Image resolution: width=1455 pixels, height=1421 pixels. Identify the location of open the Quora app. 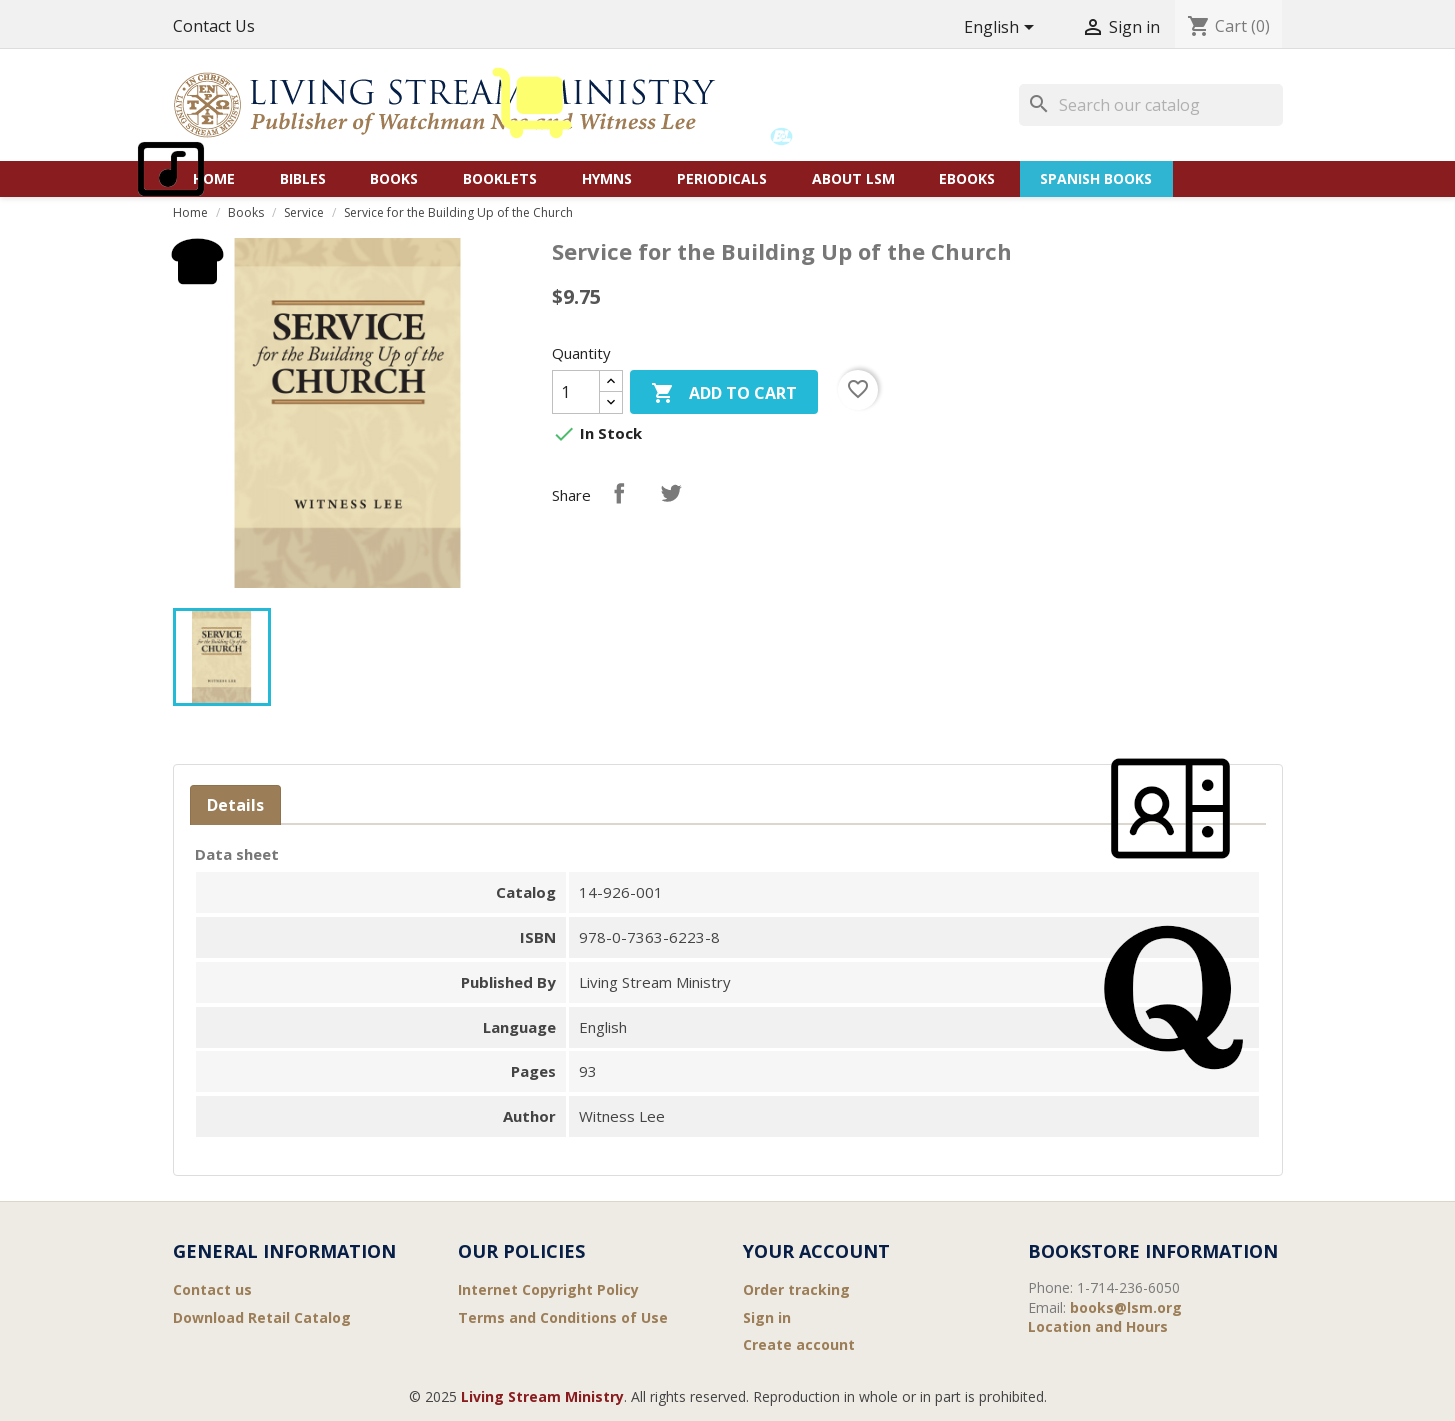
(1173, 997).